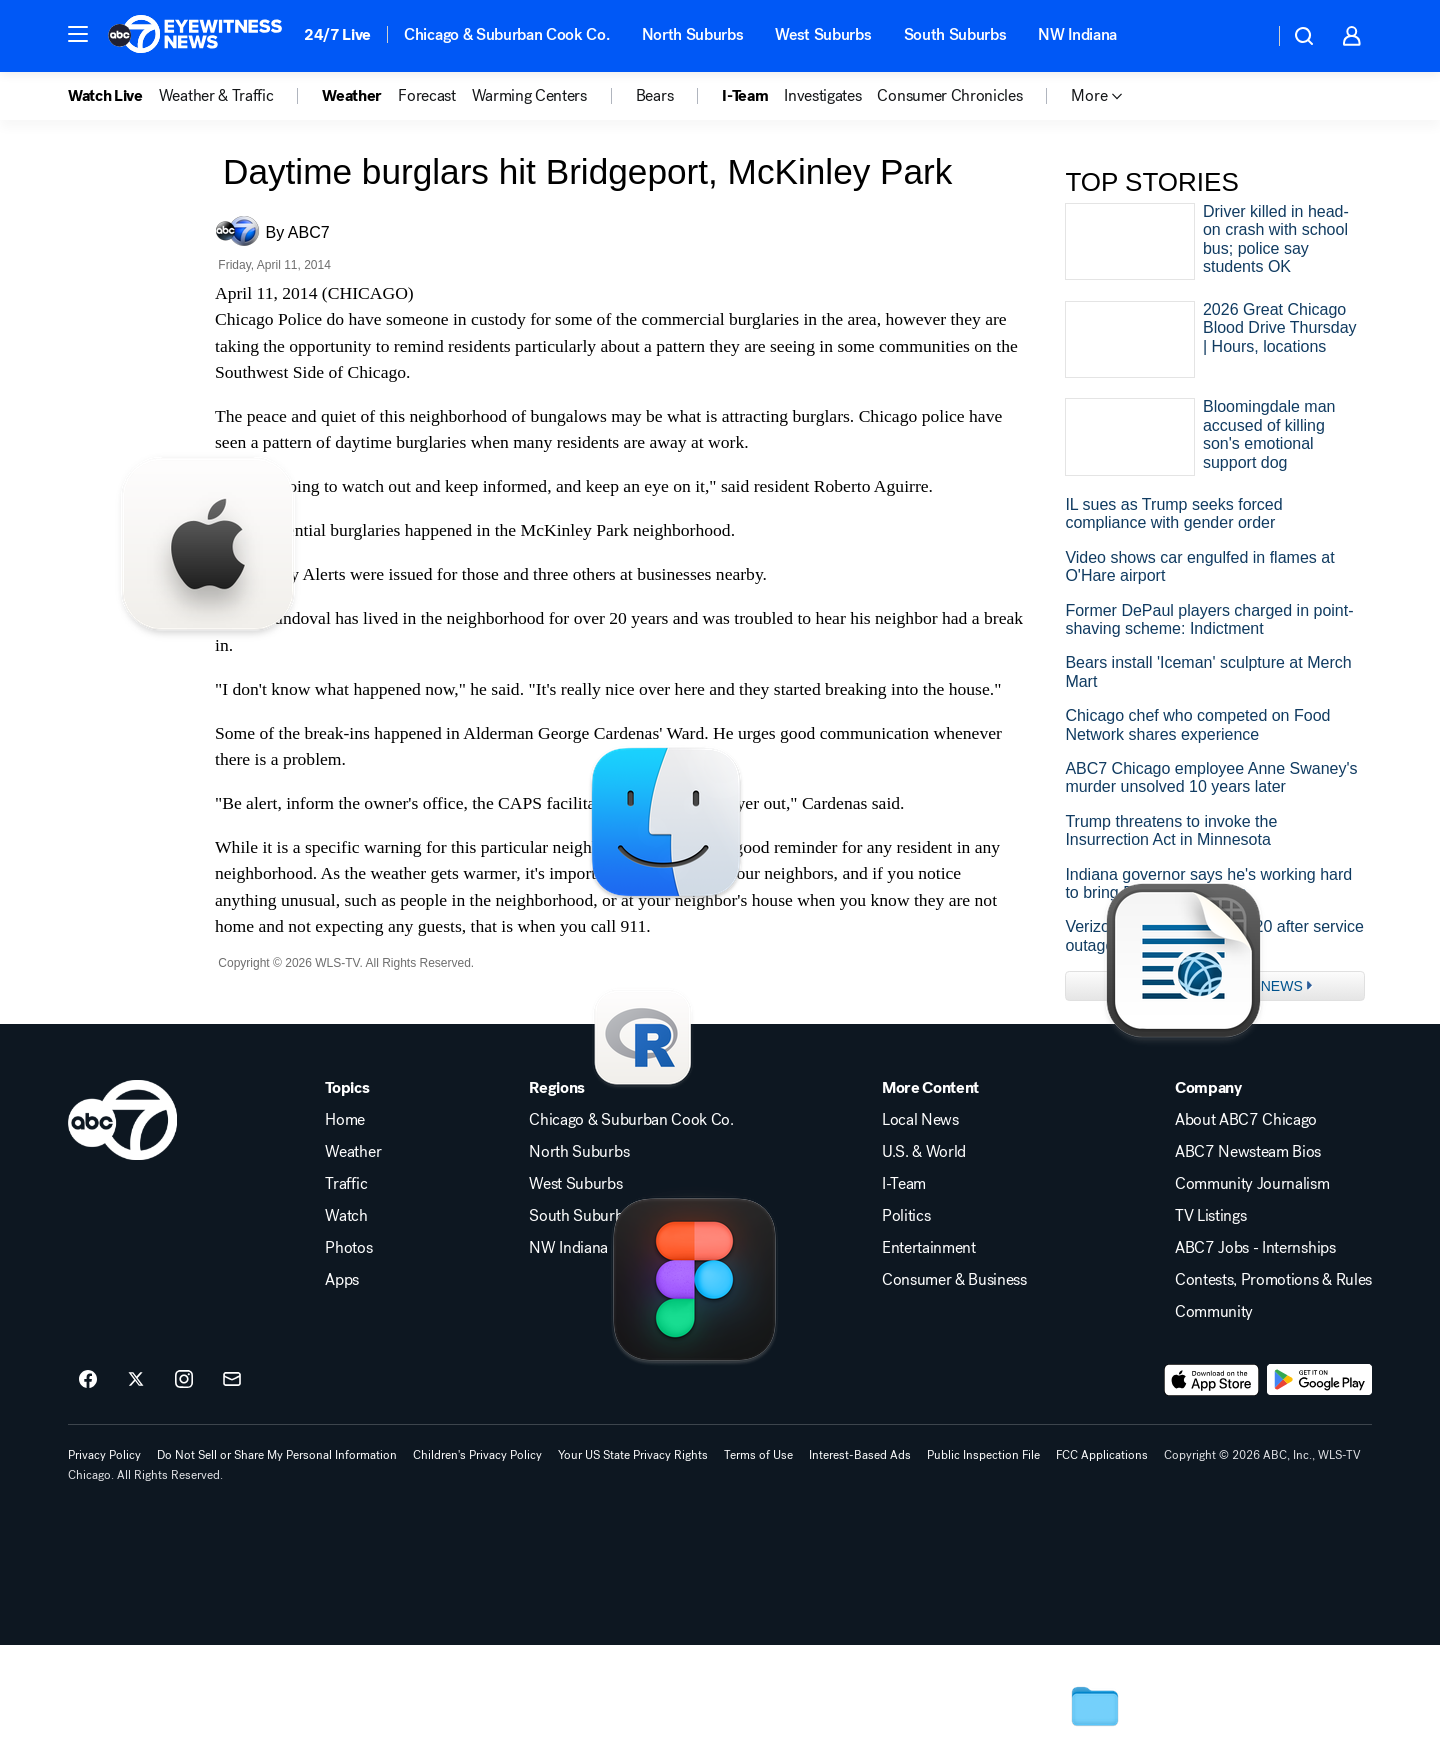 Image resolution: width=1440 pixels, height=1746 pixels. I want to click on open the folder app to browse files, so click(1095, 1706).